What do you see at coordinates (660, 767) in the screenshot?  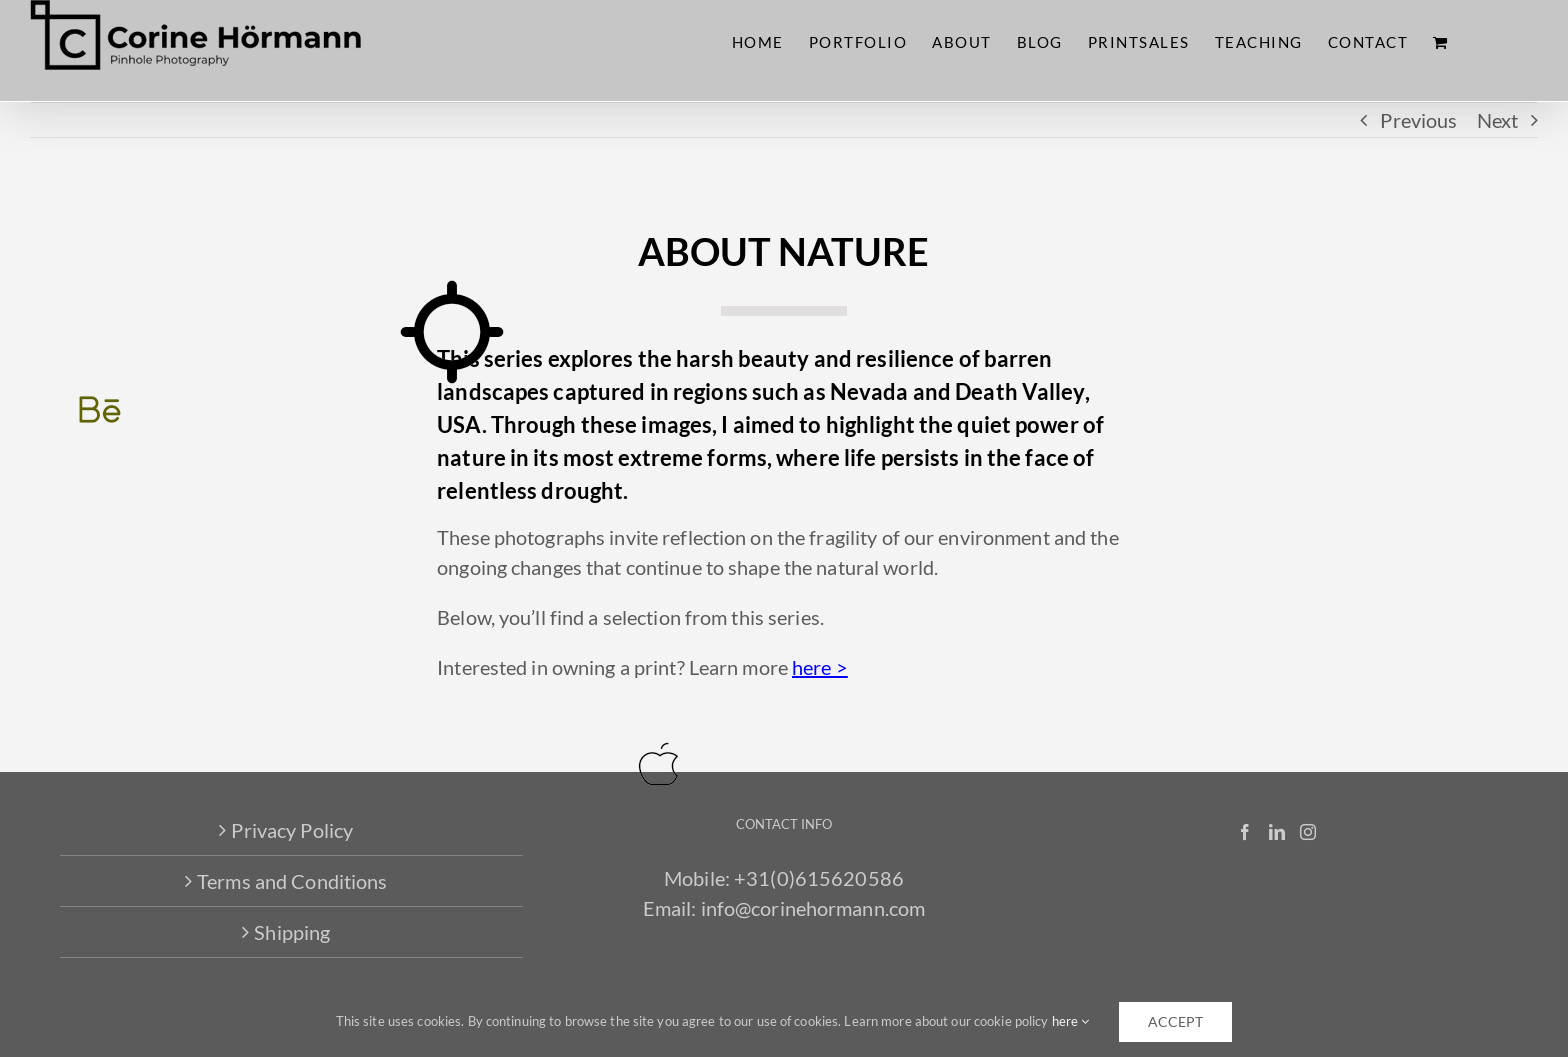 I see `indicates Apple device or iOS compatibility` at bounding box center [660, 767].